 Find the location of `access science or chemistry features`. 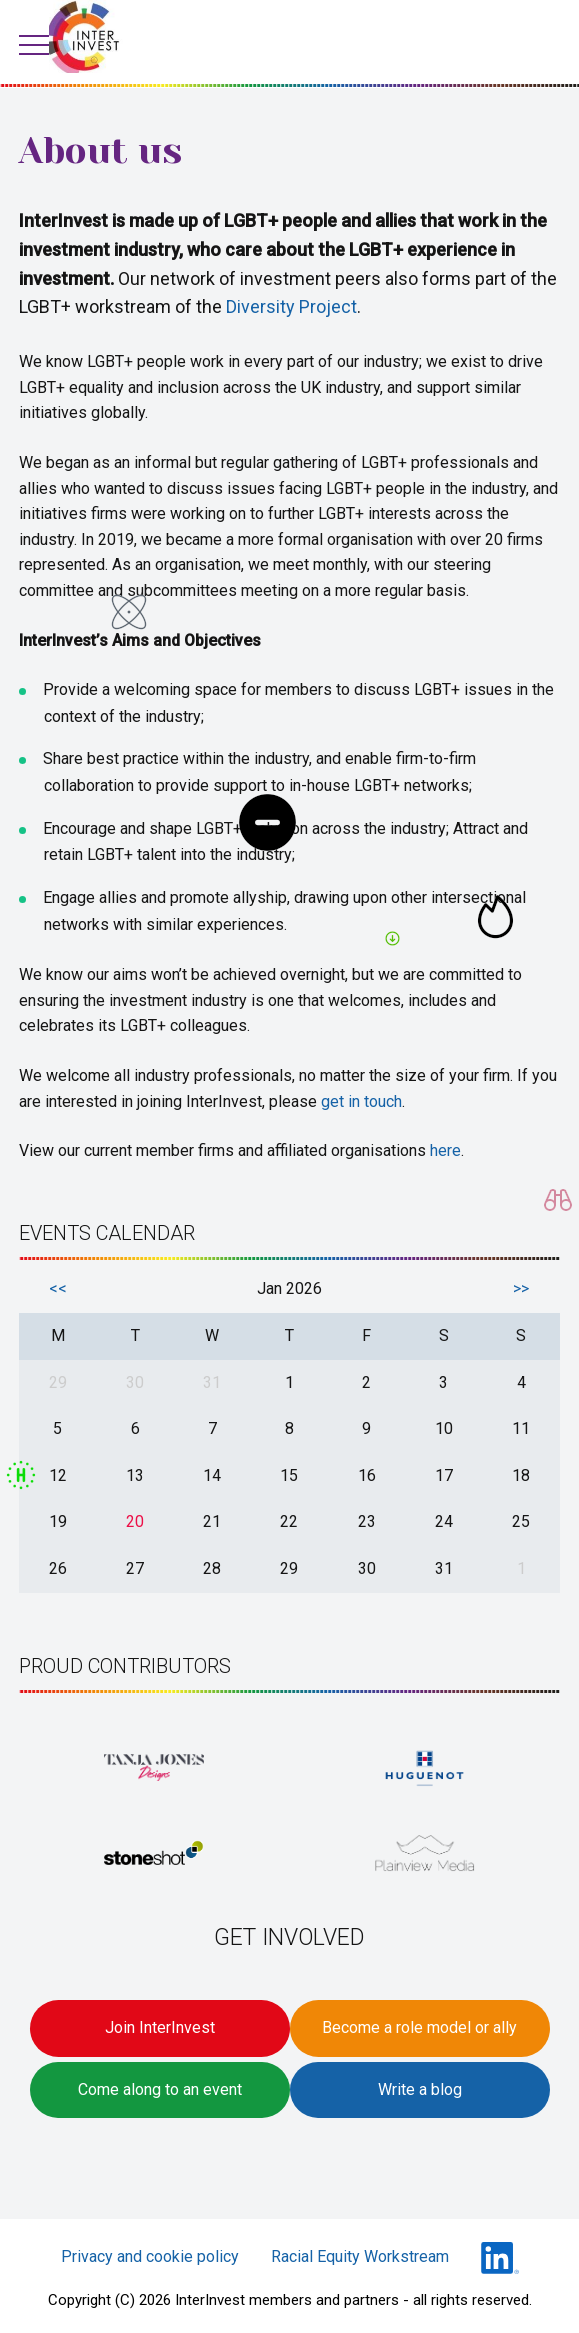

access science or chemistry features is located at coordinates (129, 612).